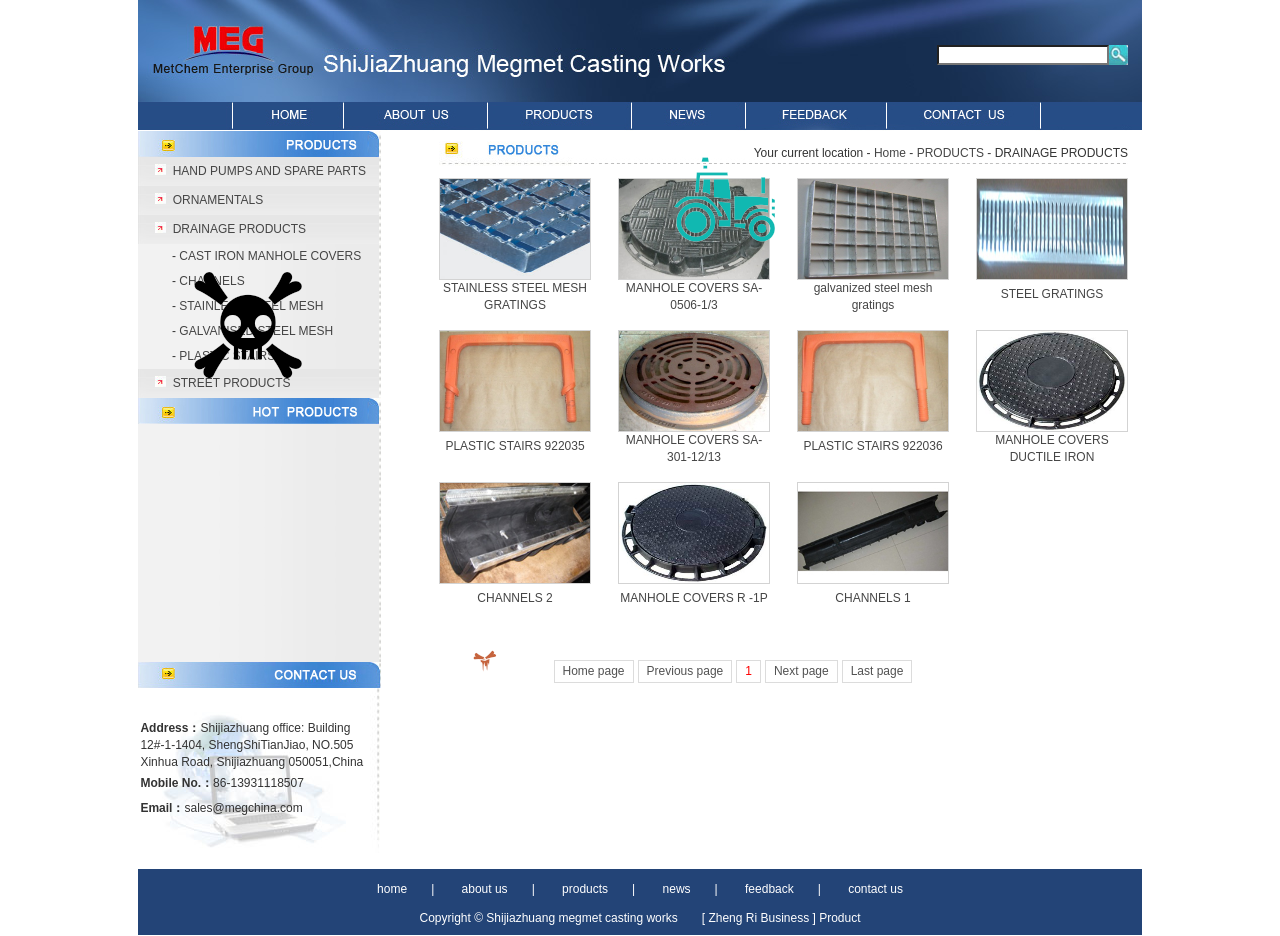 This screenshot has width=1280, height=936. Describe the element at coordinates (724, 199) in the screenshot. I see `access farming or agricultural features` at that location.